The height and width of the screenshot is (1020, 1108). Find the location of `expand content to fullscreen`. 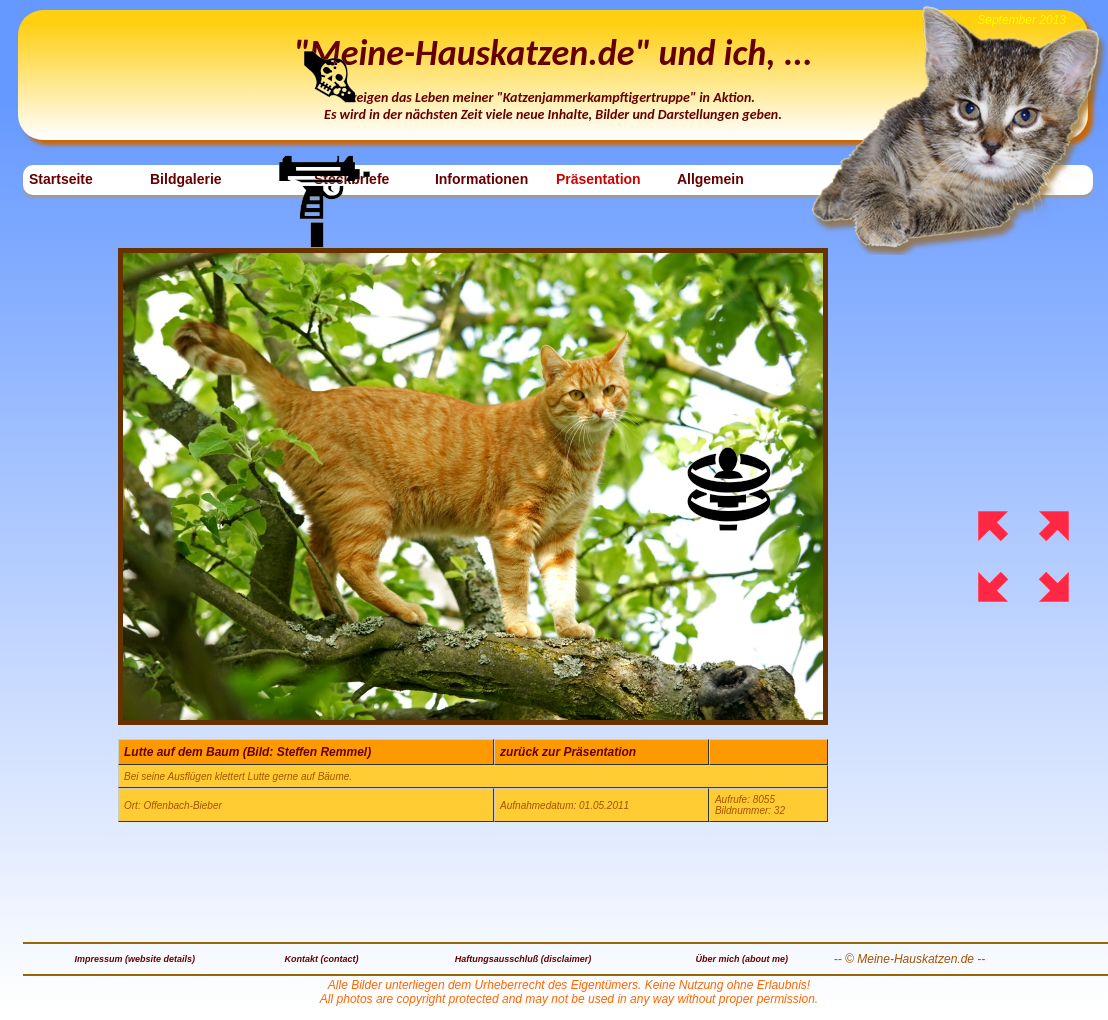

expand content to fullscreen is located at coordinates (1023, 556).